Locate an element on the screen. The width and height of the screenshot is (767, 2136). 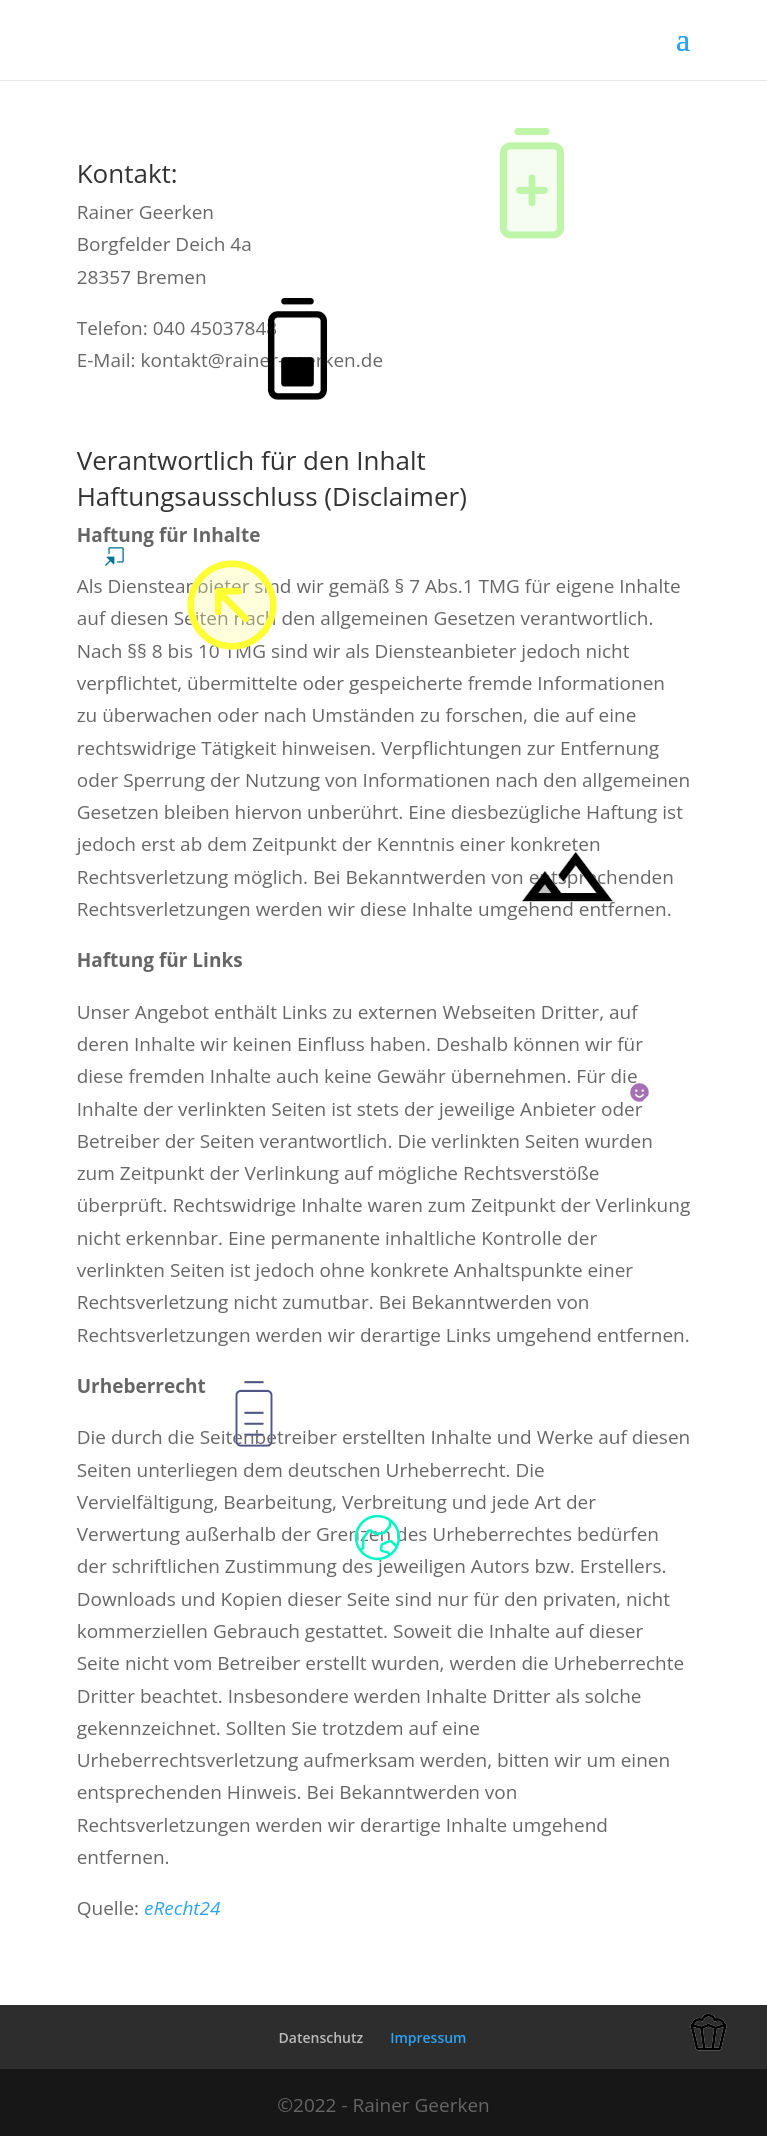
indicates high battery level is located at coordinates (254, 1415).